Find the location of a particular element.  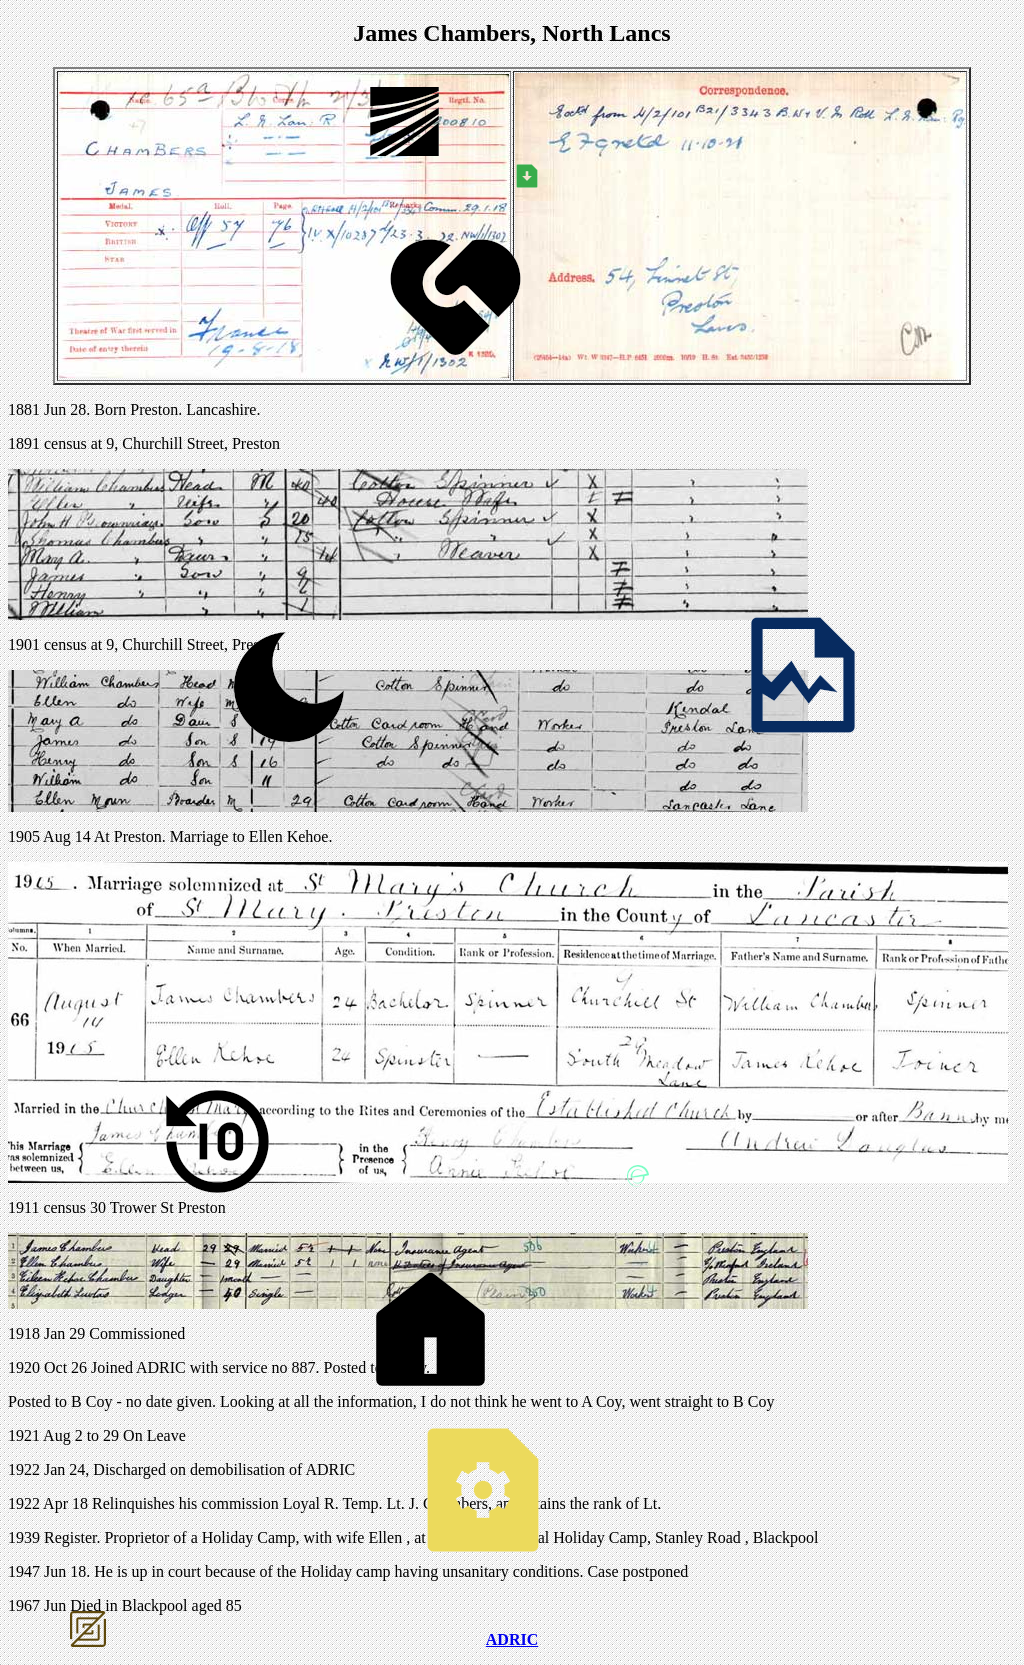

Fraunhofer-Gesellschaft organization logo is located at coordinates (404, 121).